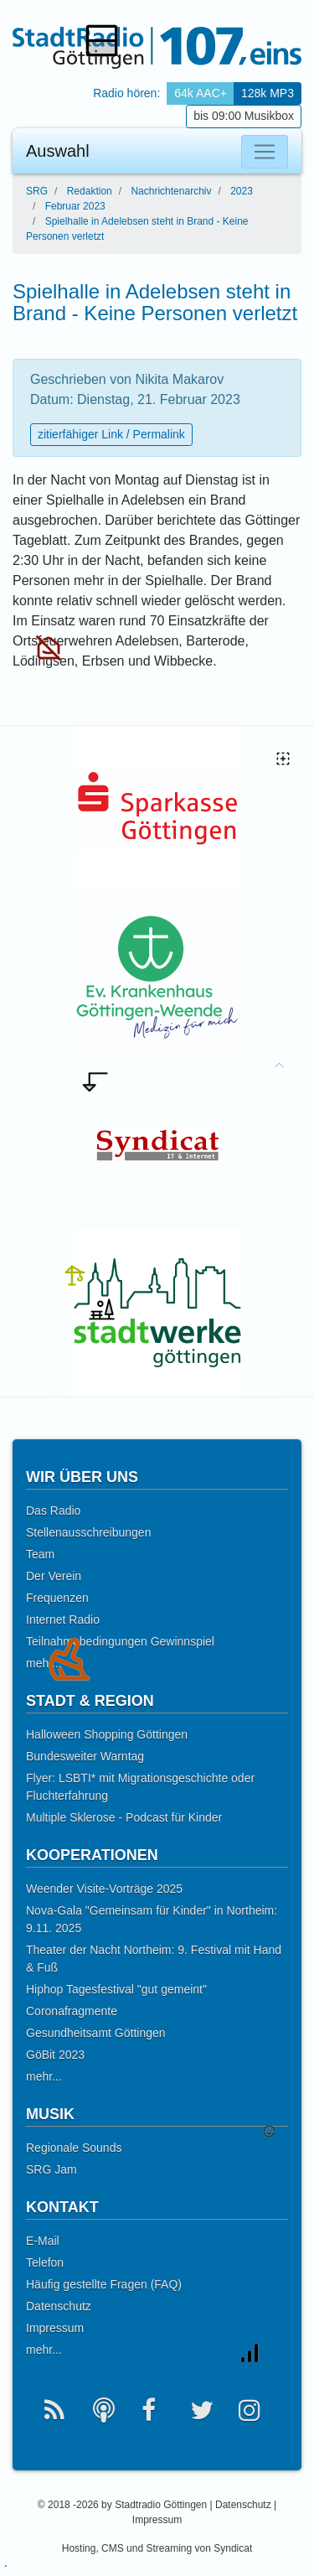 This screenshot has width=314, height=2576. What do you see at coordinates (75, 1275) in the screenshot?
I see `indicates construction or building in progress` at bounding box center [75, 1275].